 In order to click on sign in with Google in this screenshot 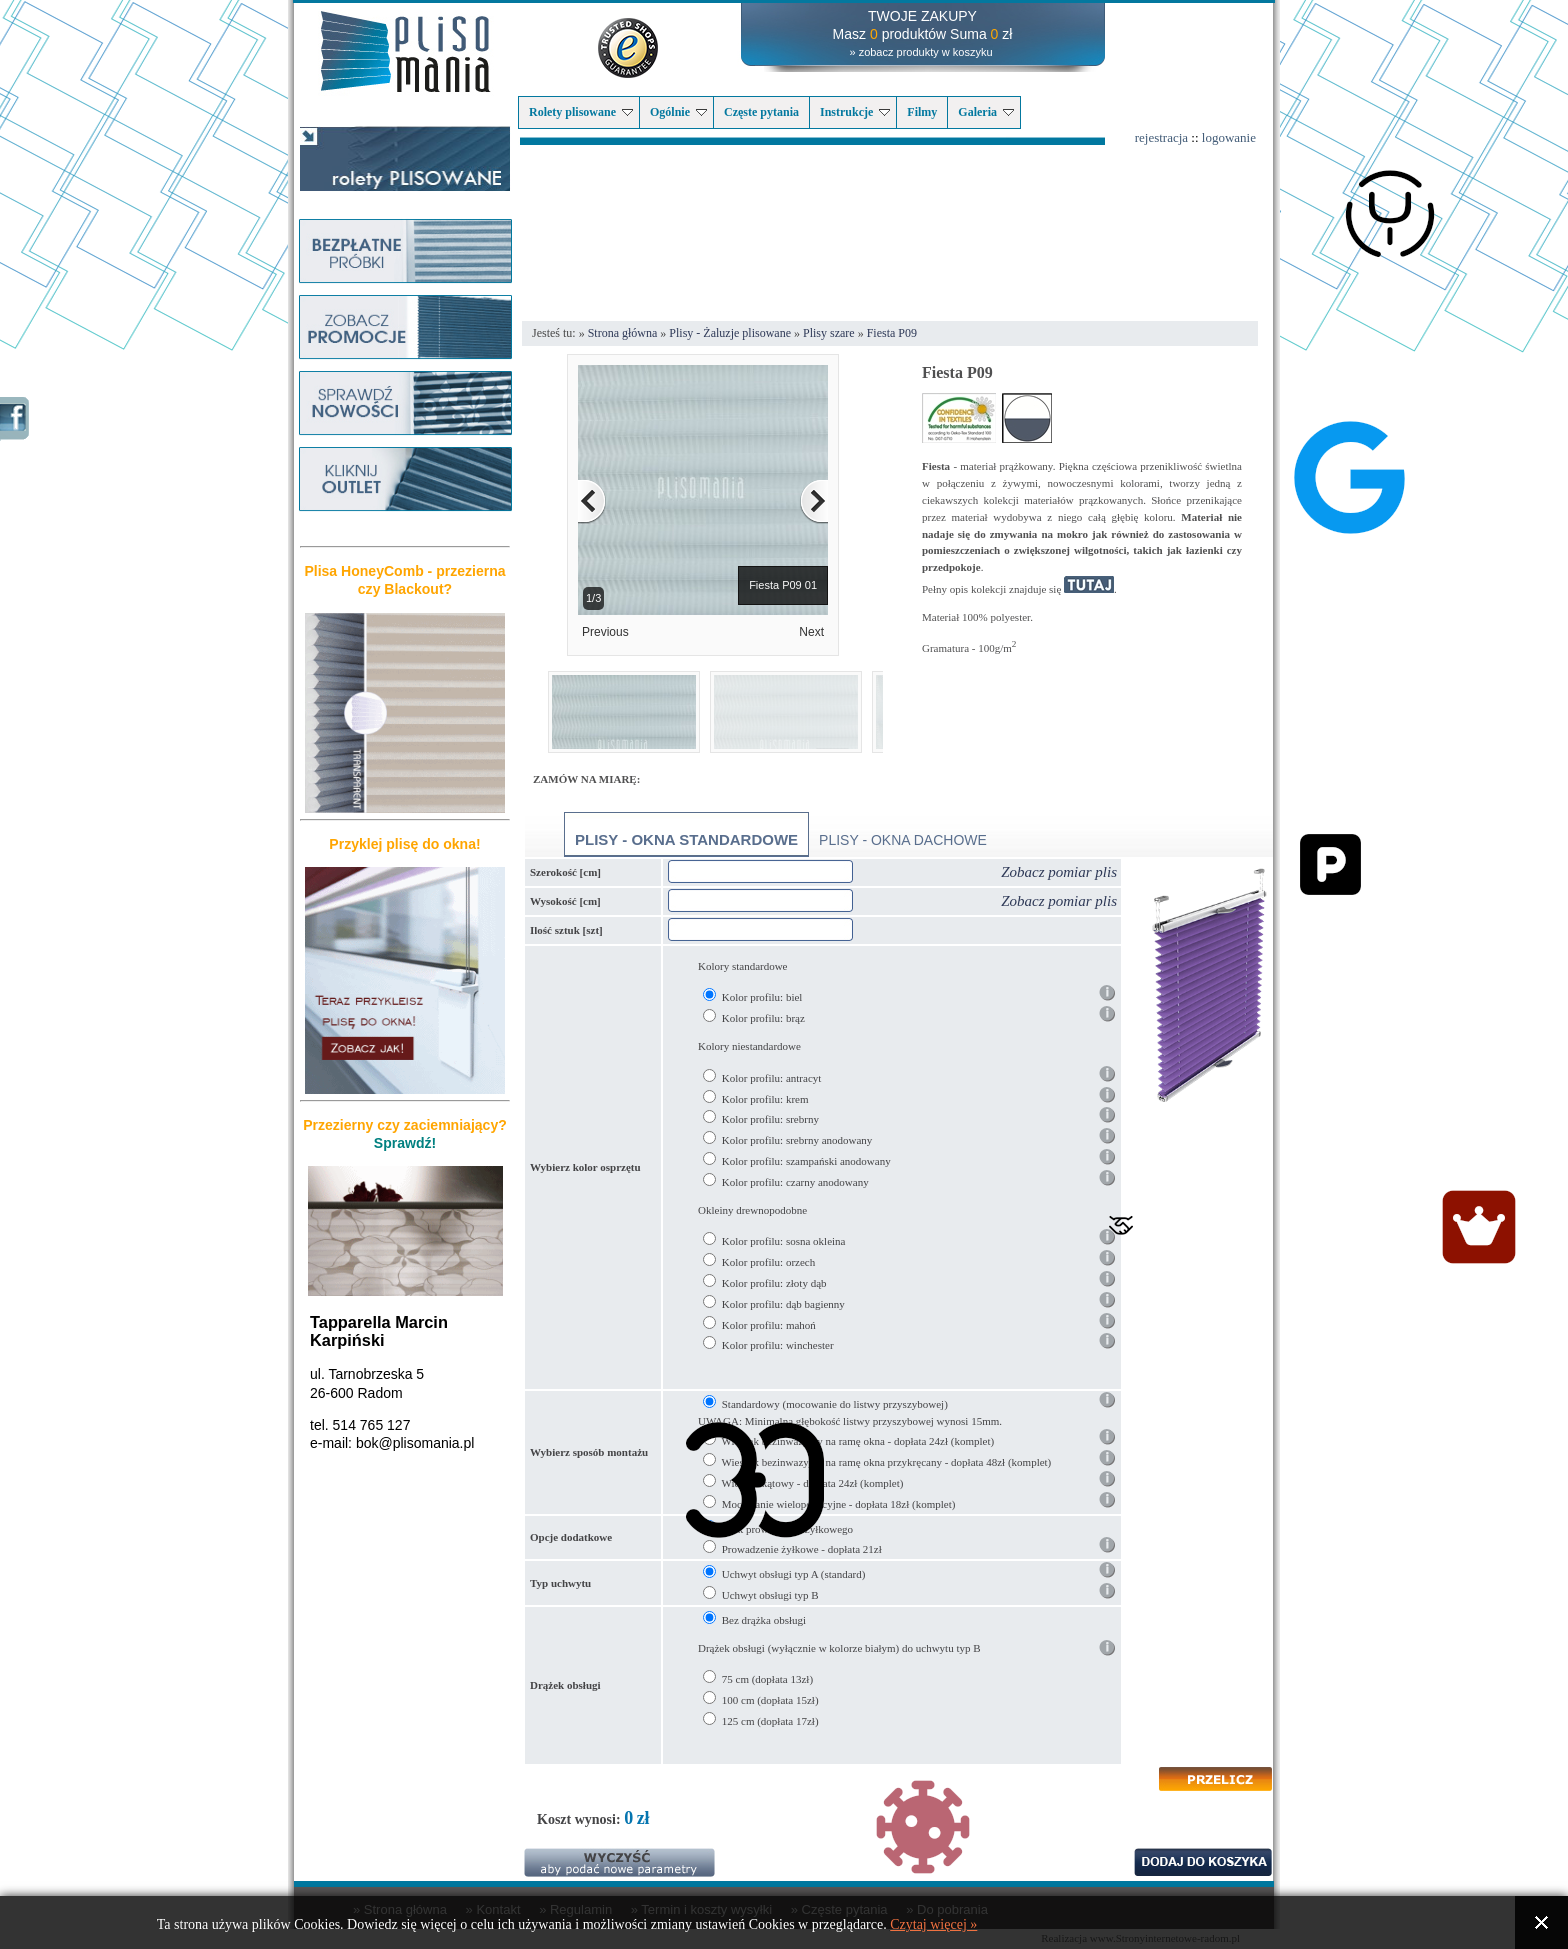, I will do `click(1349, 477)`.